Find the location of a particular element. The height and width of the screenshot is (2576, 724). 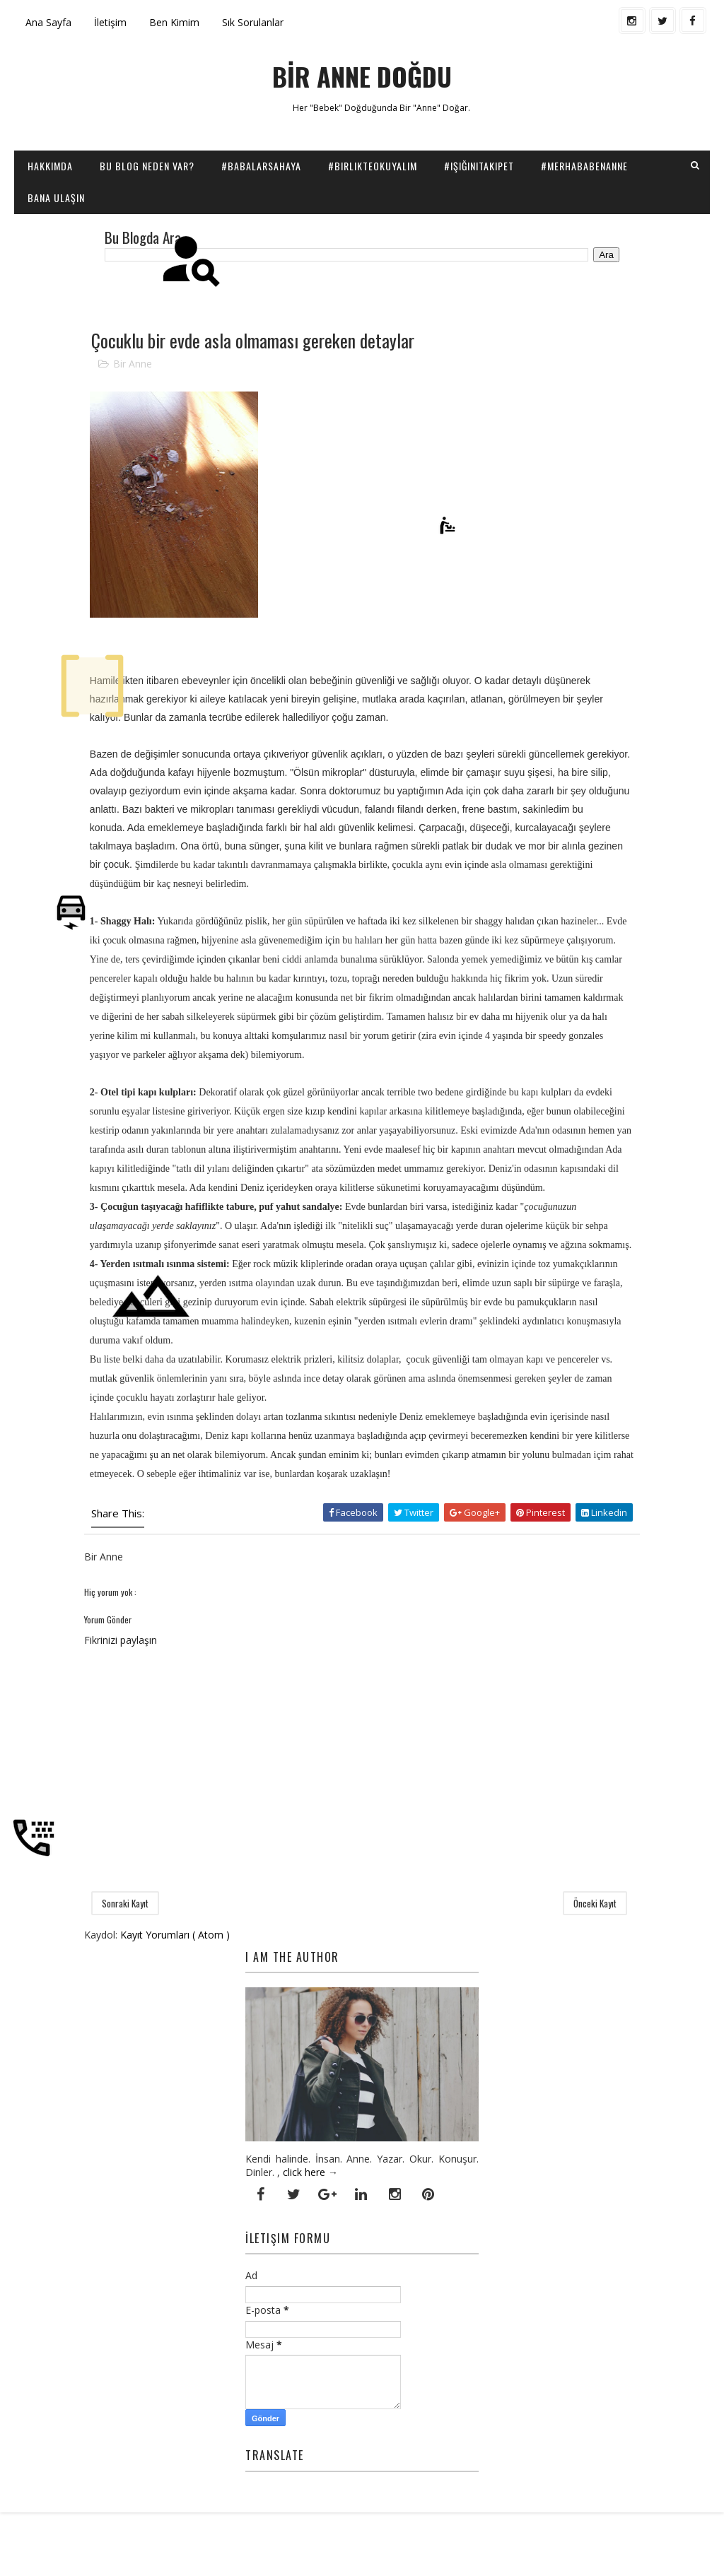

indicates baby changing station nearby is located at coordinates (448, 526).